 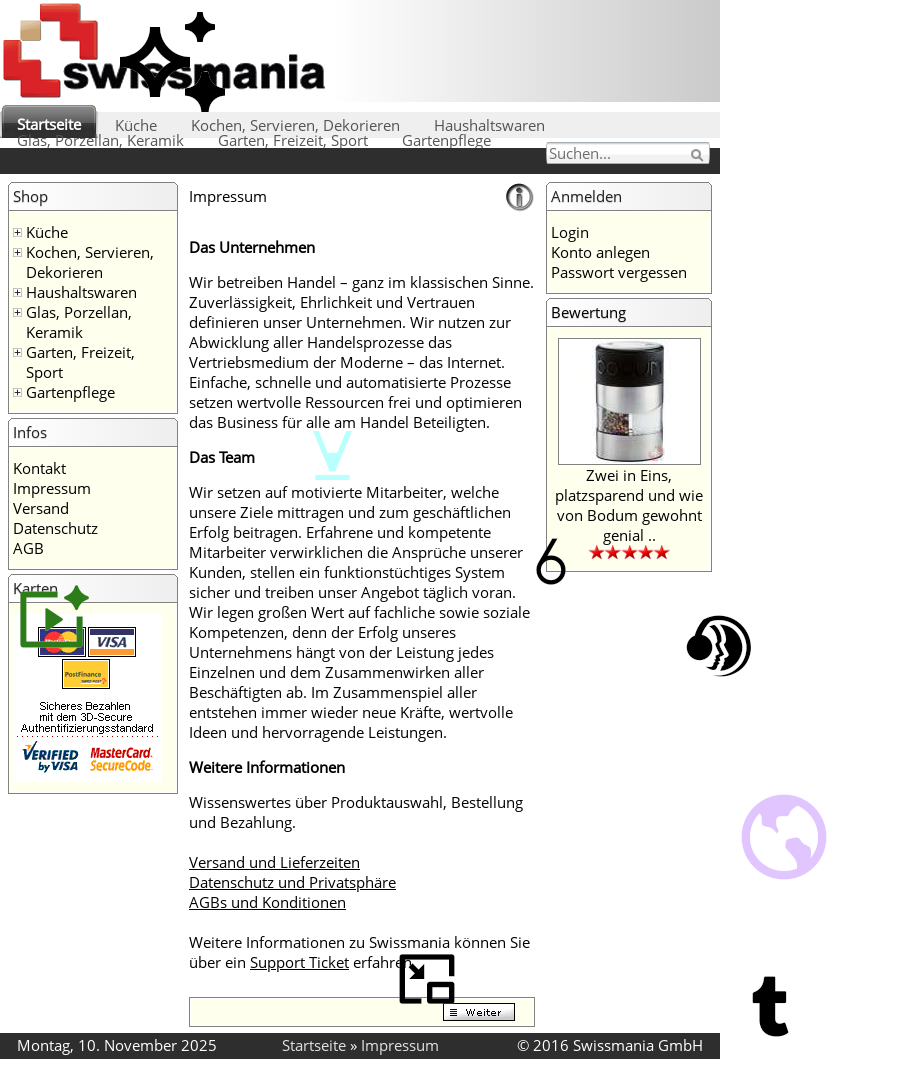 What do you see at coordinates (332, 455) in the screenshot?
I see `visit viblo platform` at bounding box center [332, 455].